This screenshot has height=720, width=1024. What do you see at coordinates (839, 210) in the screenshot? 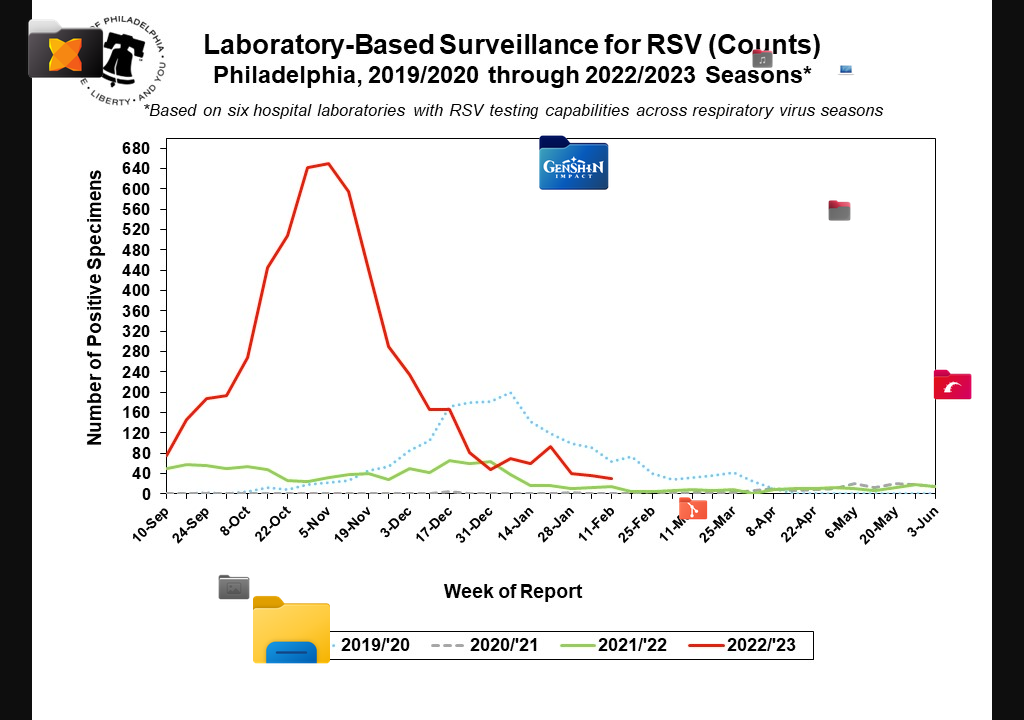
I see `drop files here to move them into this folder` at bounding box center [839, 210].